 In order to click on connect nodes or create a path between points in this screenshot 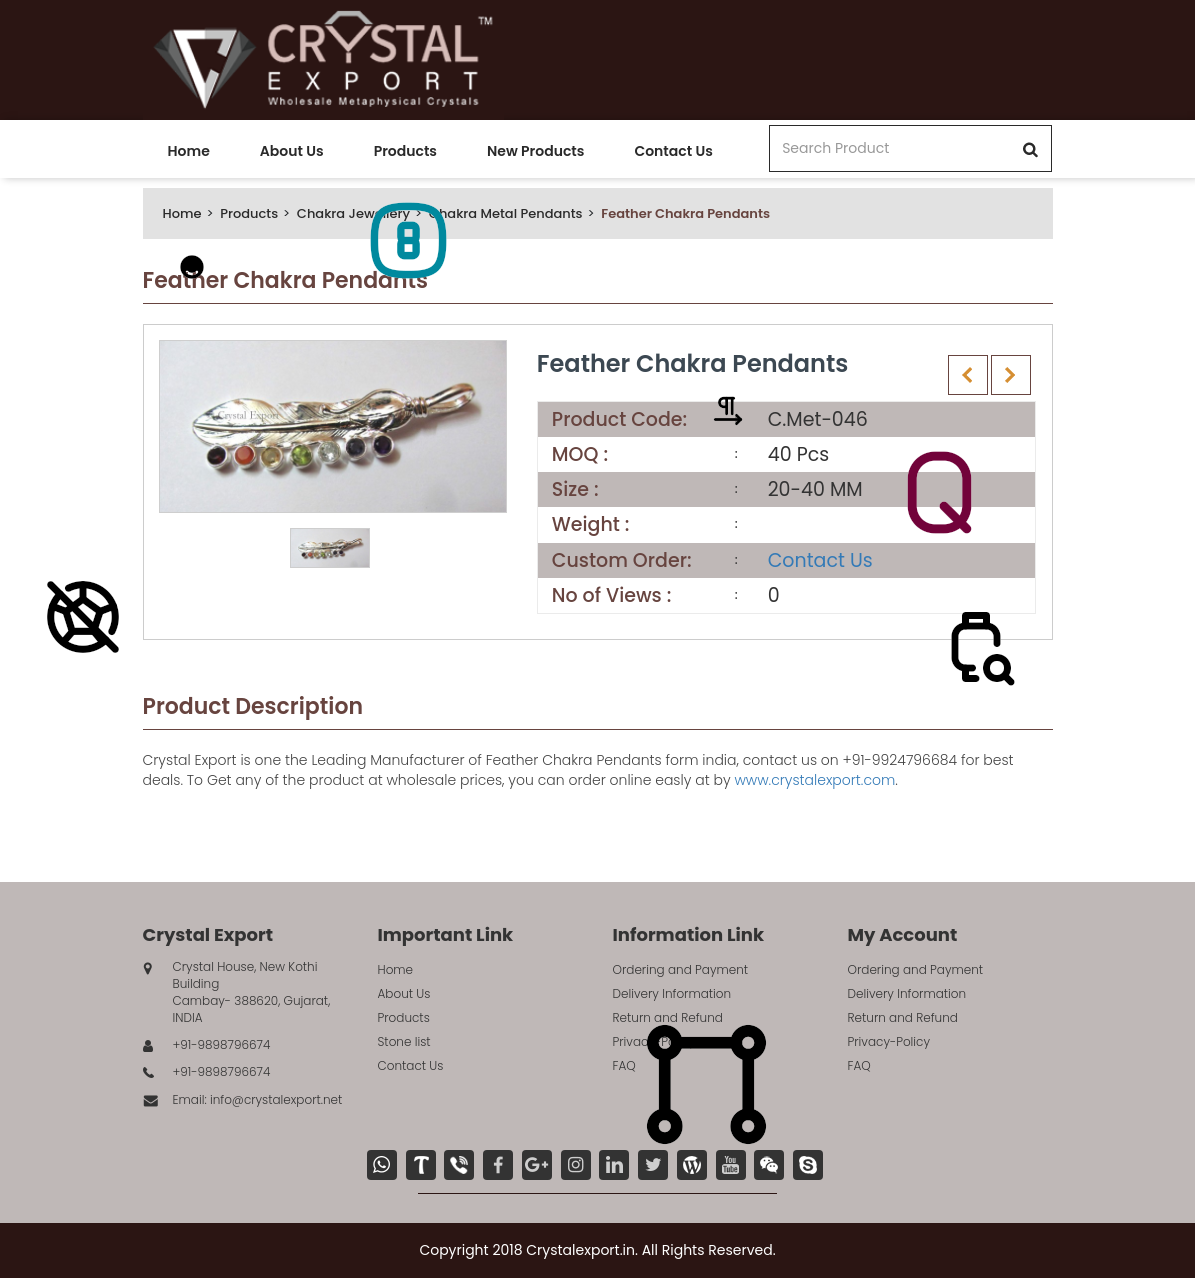, I will do `click(706, 1084)`.